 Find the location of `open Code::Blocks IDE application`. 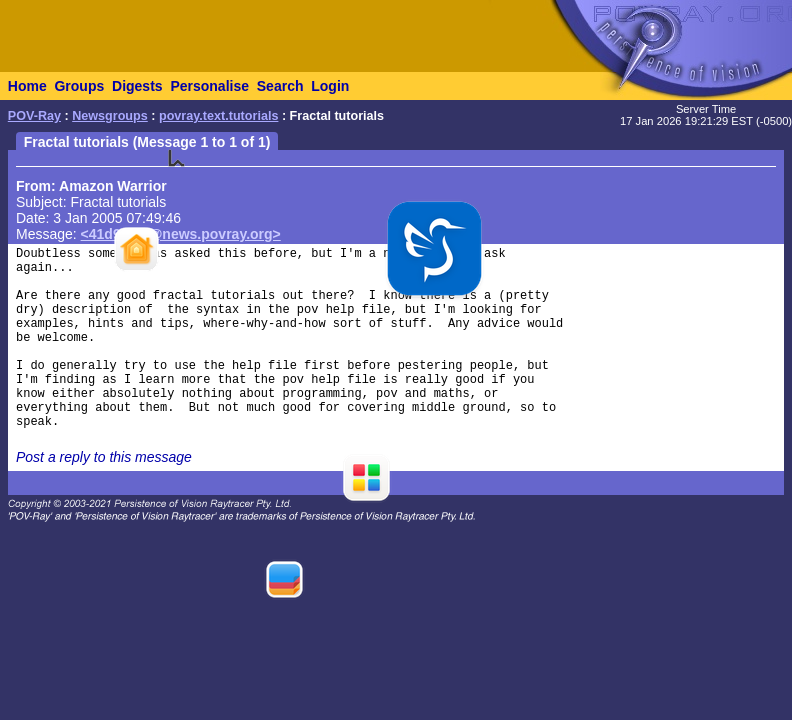

open Code::Blocks IDE application is located at coordinates (366, 477).